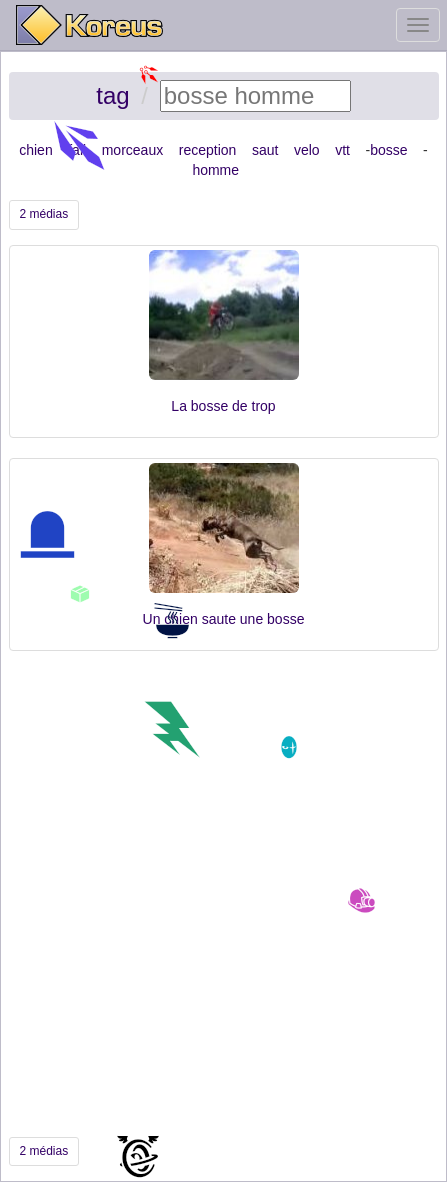 The height and width of the screenshot is (1182, 447). I want to click on select a cyclops or one-eyed character, so click(289, 747).